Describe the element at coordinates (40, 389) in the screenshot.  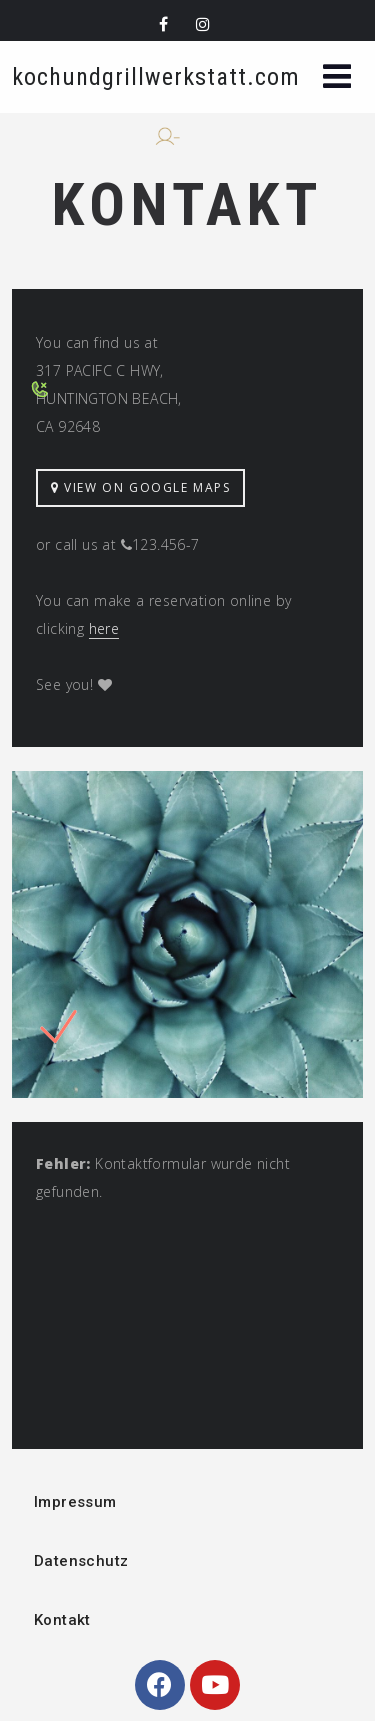
I see `end or decline a phone call` at that location.